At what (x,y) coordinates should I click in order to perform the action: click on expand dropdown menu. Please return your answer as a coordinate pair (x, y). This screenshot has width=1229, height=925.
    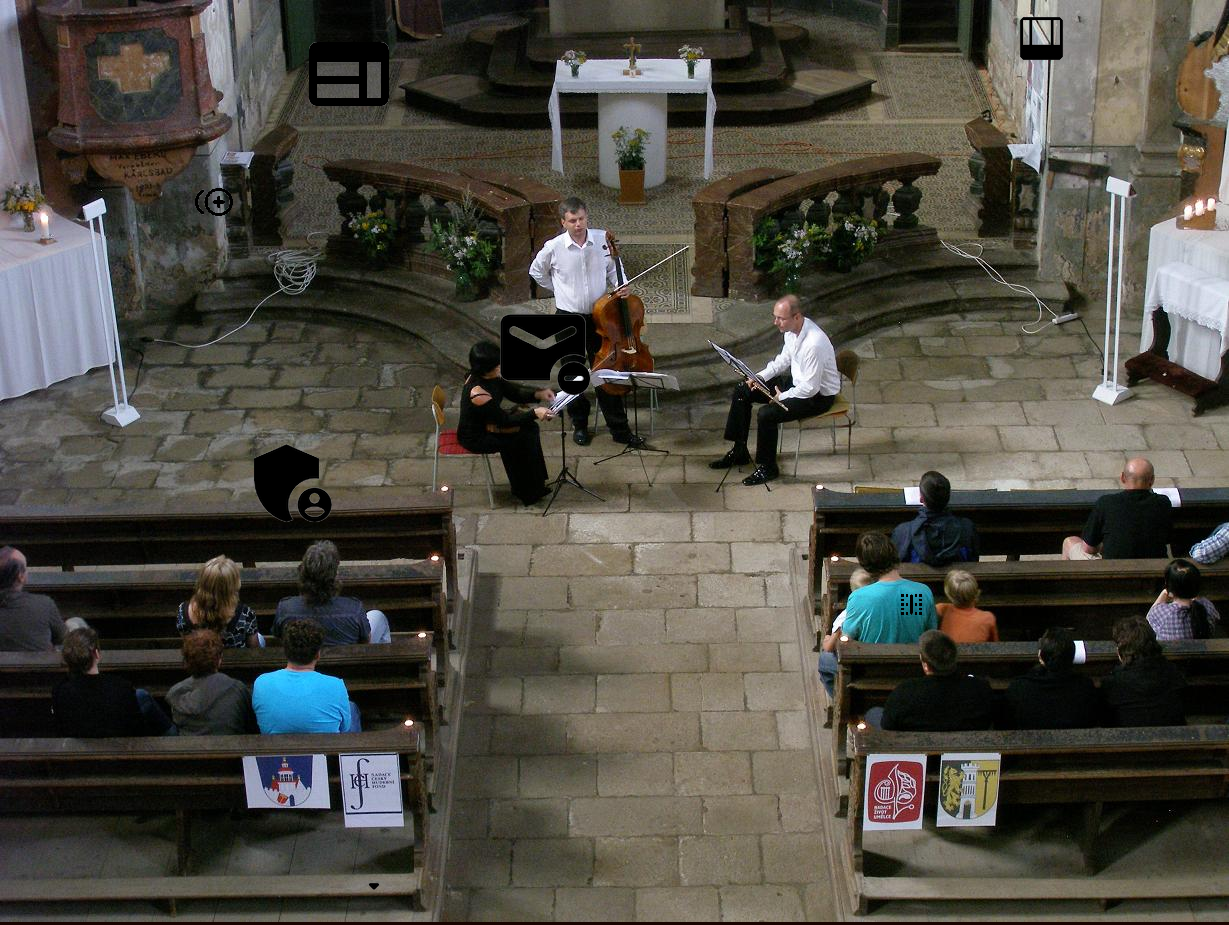
    Looking at the image, I should click on (374, 886).